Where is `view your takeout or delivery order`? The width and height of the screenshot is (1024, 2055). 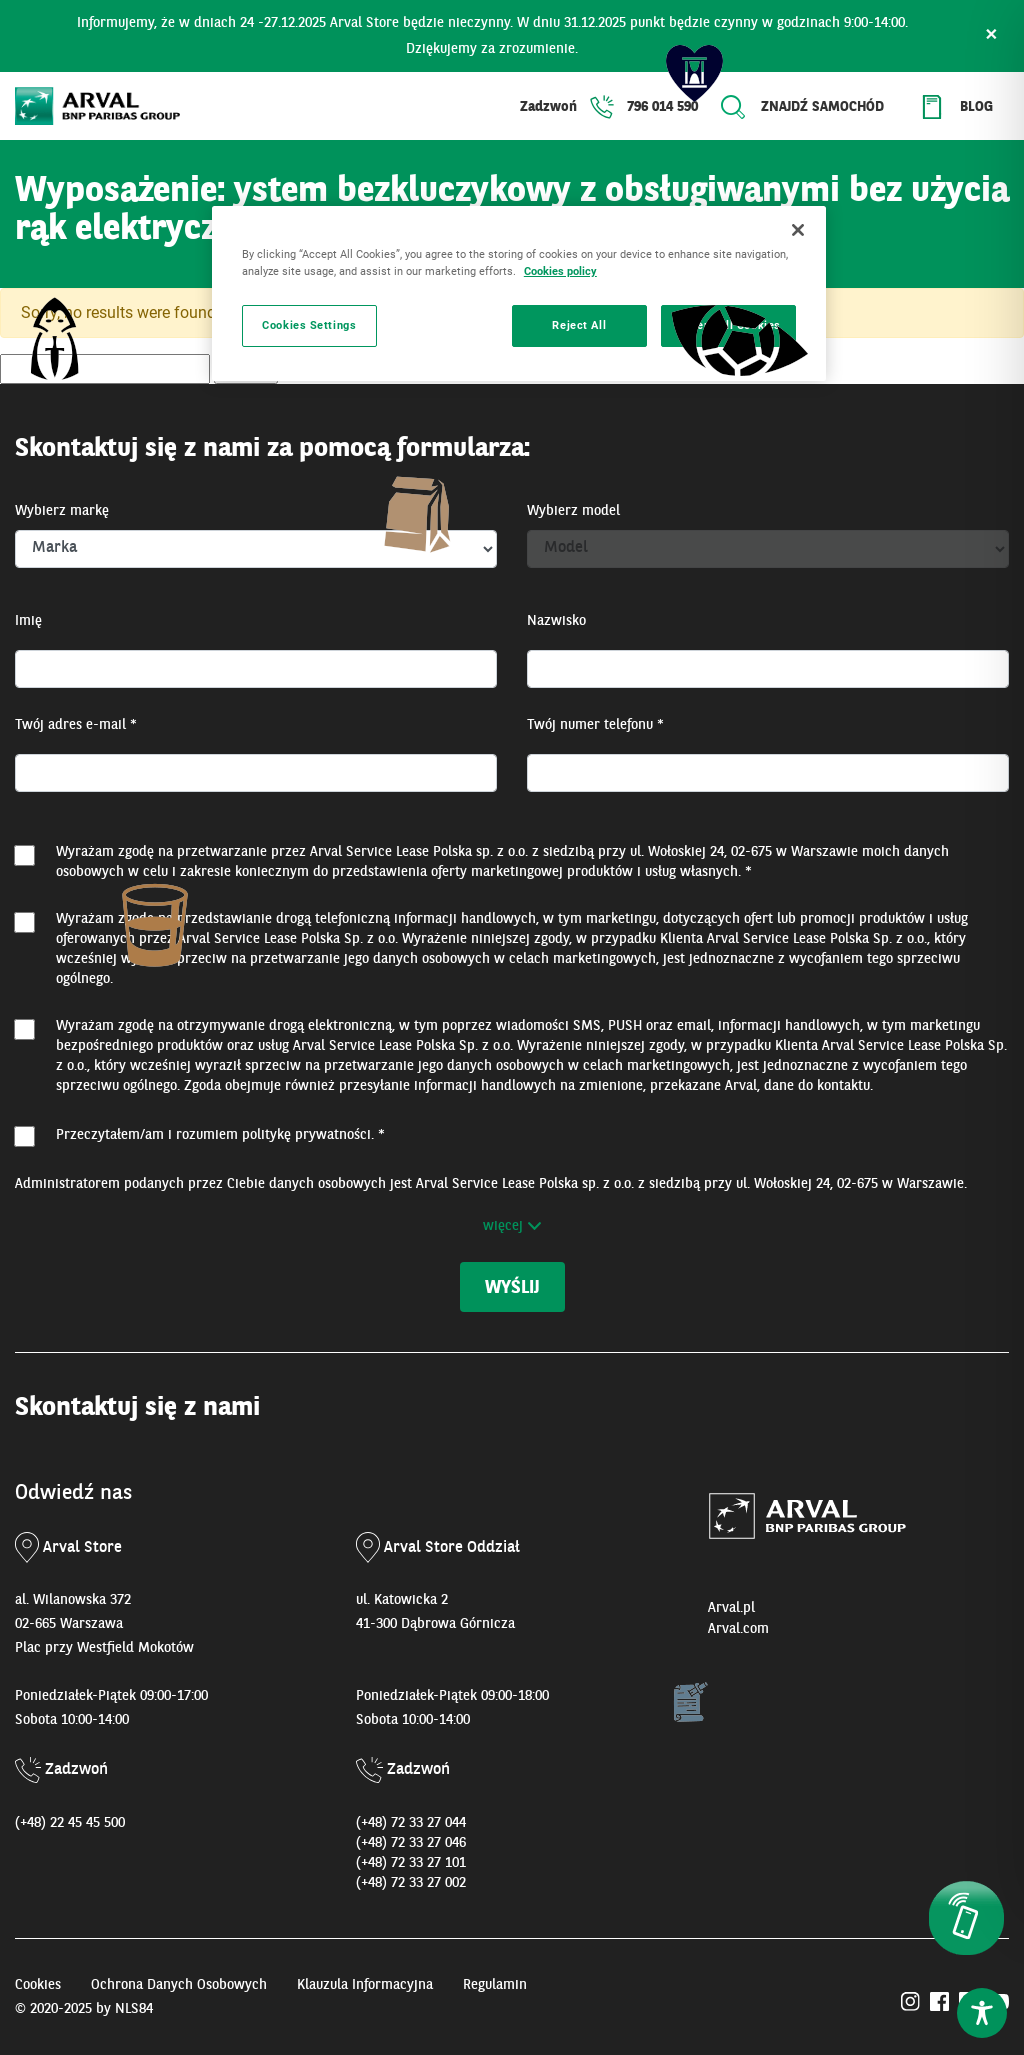
view your takeout or delivery order is located at coordinates (419, 507).